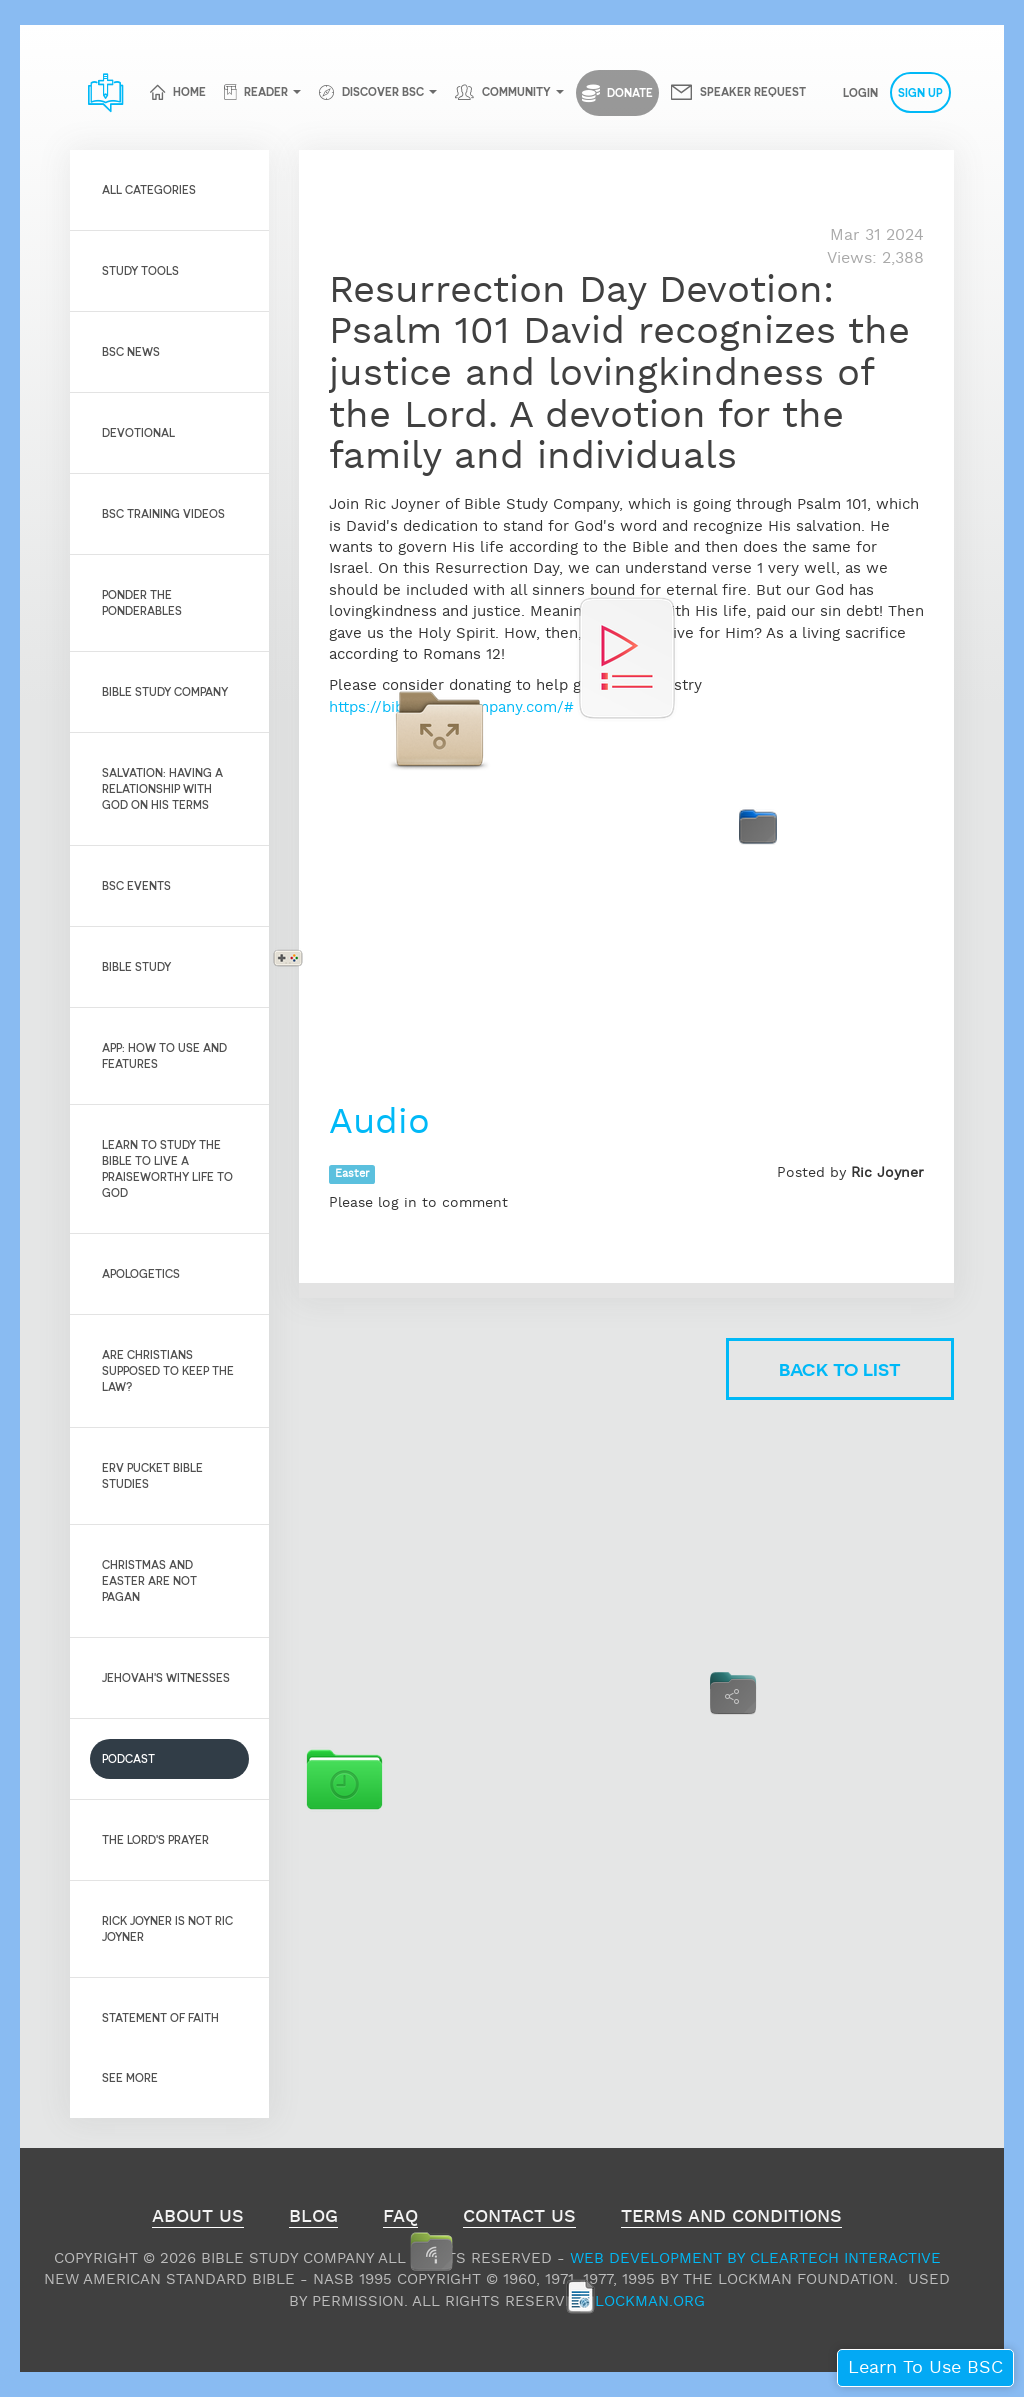 The height and width of the screenshot is (2397, 1024). Describe the element at coordinates (627, 658) in the screenshot. I see `an mpegurl audio playlist file` at that location.